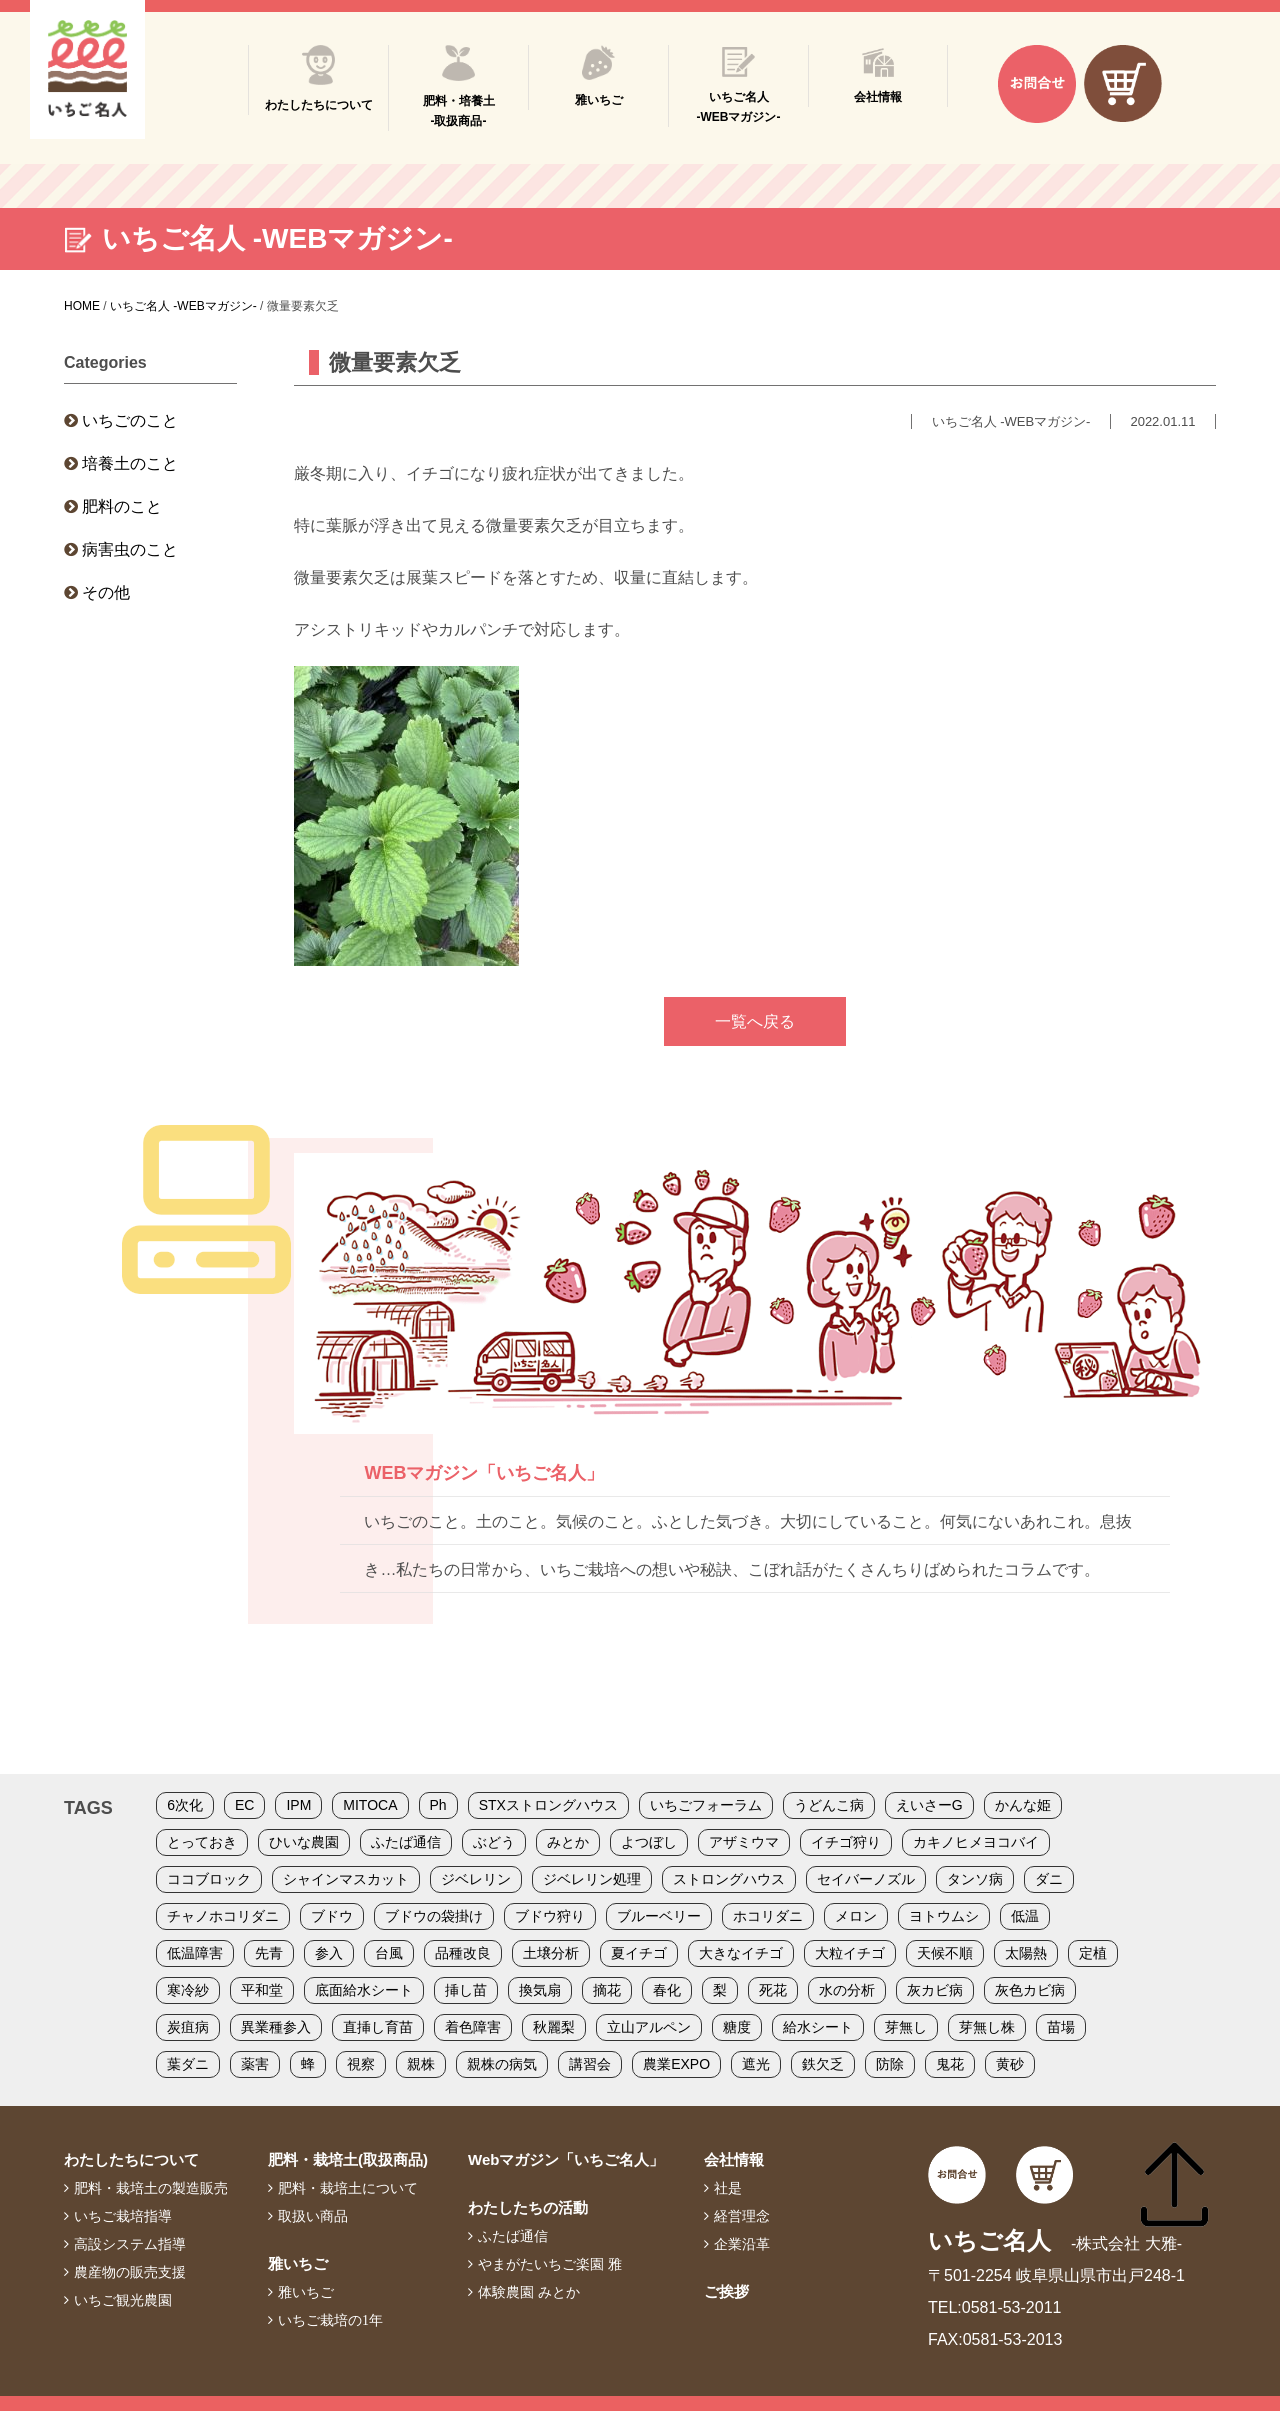 Image resolution: width=1280 pixels, height=2411 pixels. Describe the element at coordinates (206, 1209) in the screenshot. I see `launch a github codespace` at that location.